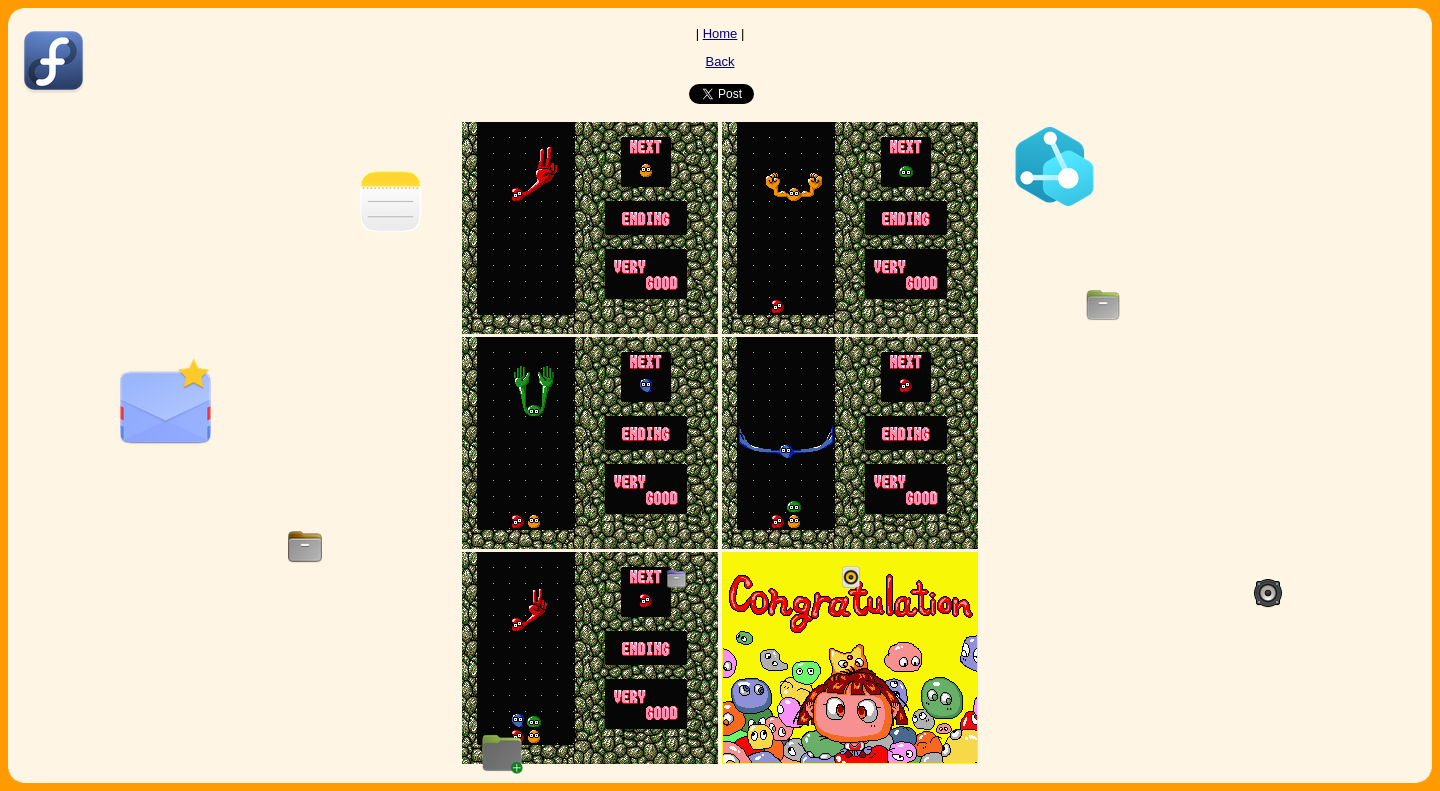 This screenshot has width=1440, height=791. What do you see at coordinates (165, 407) in the screenshot?
I see `indicates unread email in your inbox` at bounding box center [165, 407].